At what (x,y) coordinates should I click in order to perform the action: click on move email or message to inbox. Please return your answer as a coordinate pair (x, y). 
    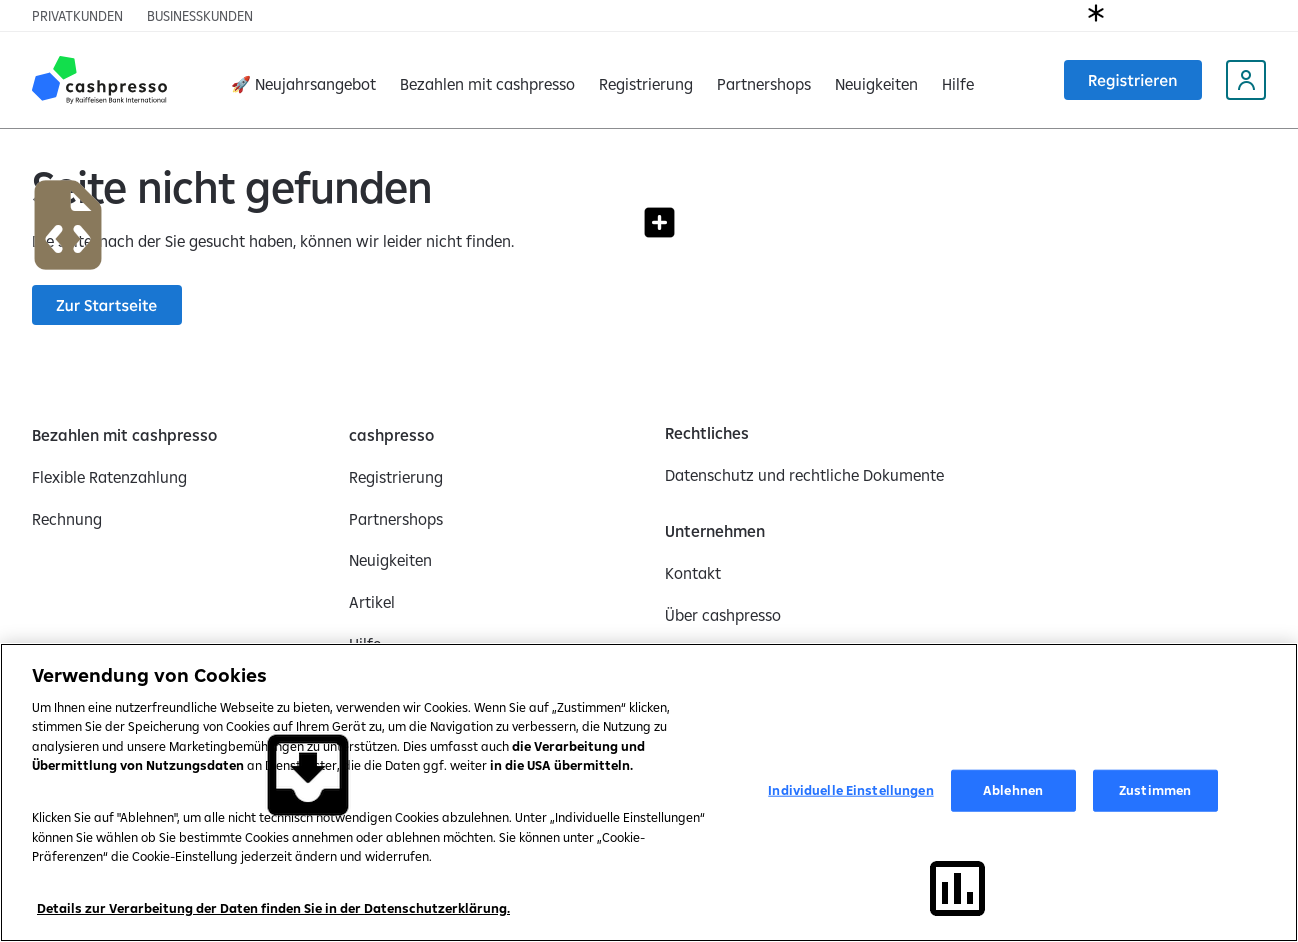
    Looking at the image, I should click on (308, 775).